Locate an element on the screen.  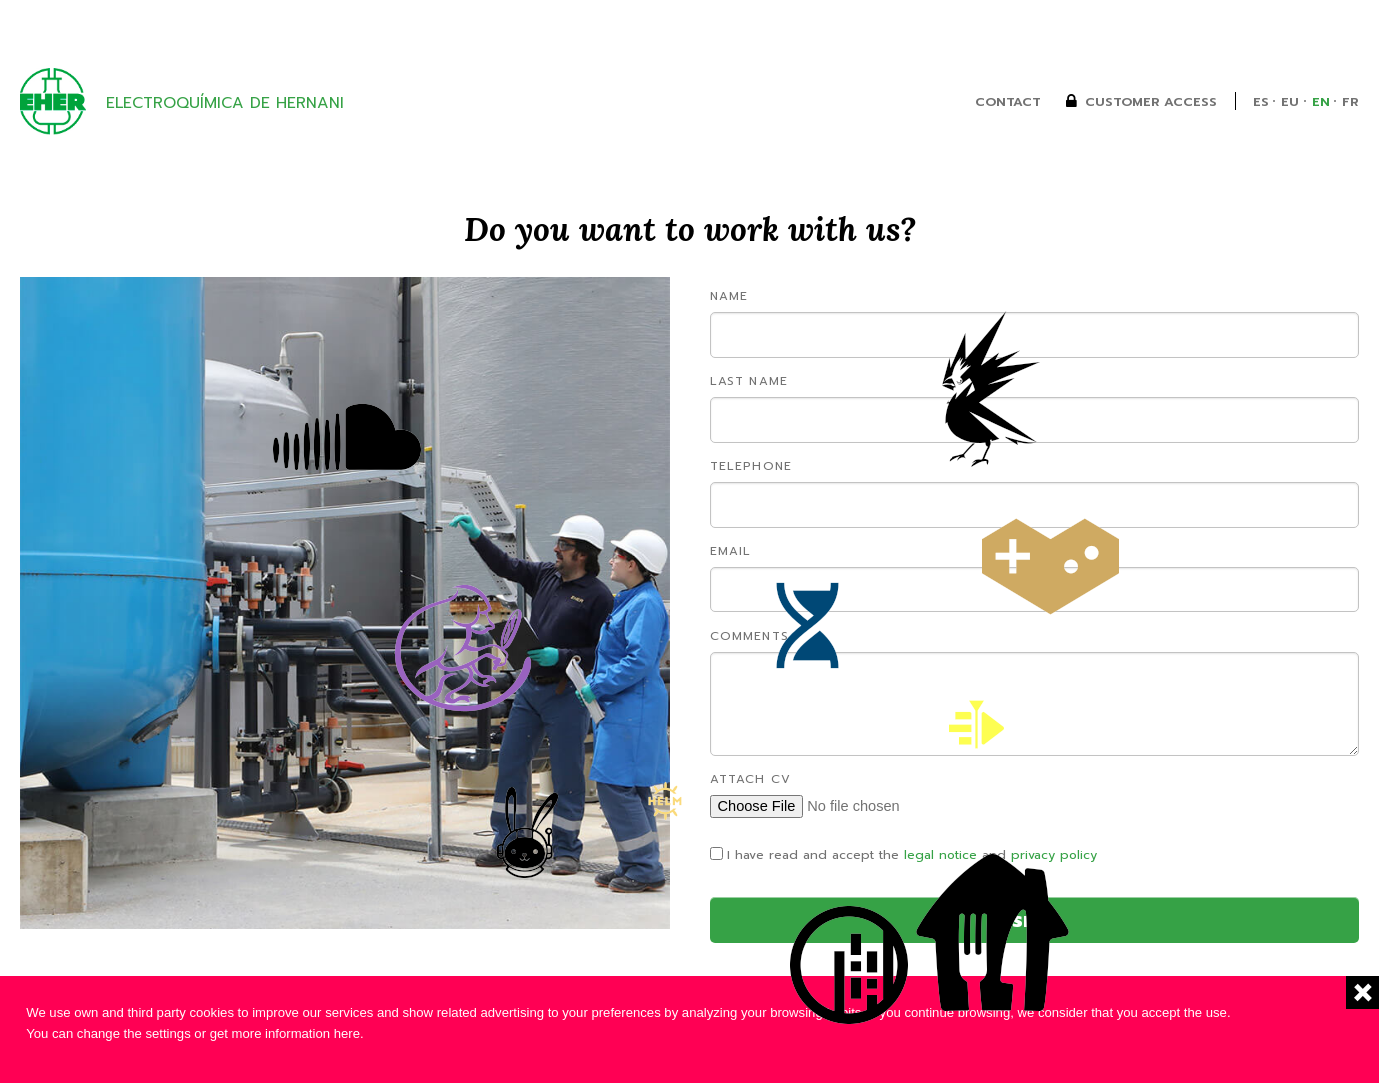
helm logo - kubernetes package manager branding is located at coordinates (665, 801).